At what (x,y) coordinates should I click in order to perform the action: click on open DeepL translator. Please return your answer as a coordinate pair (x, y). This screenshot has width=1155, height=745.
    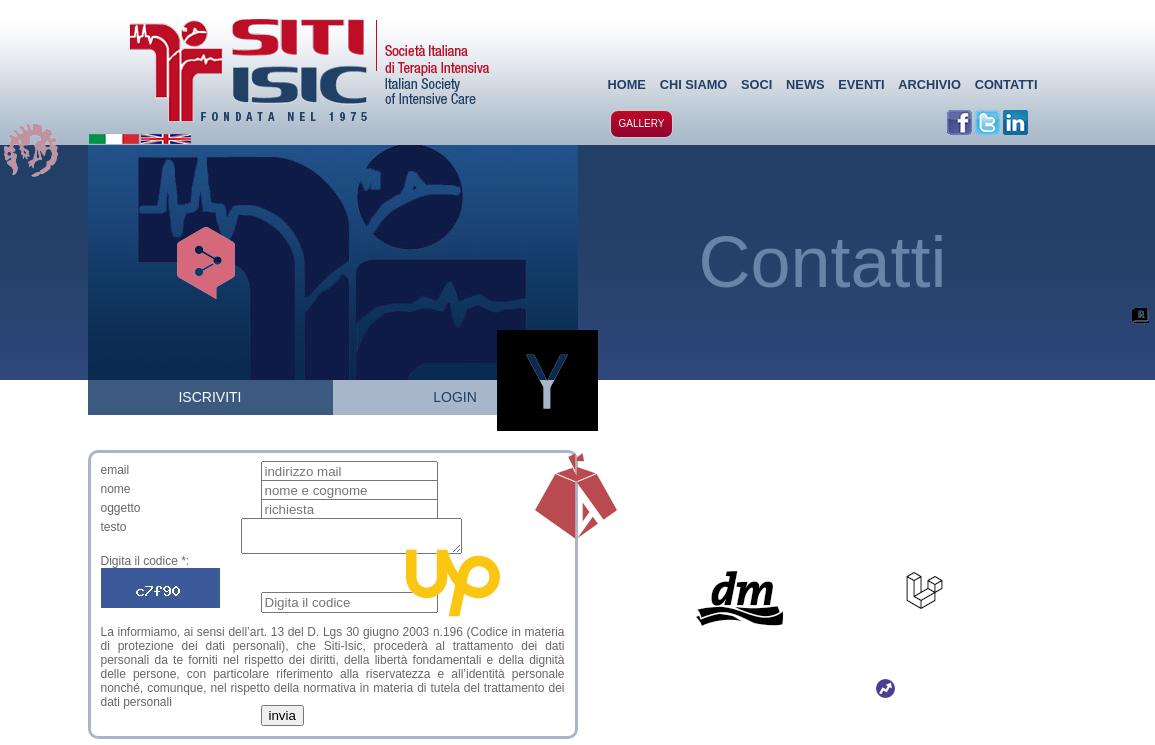
    Looking at the image, I should click on (206, 263).